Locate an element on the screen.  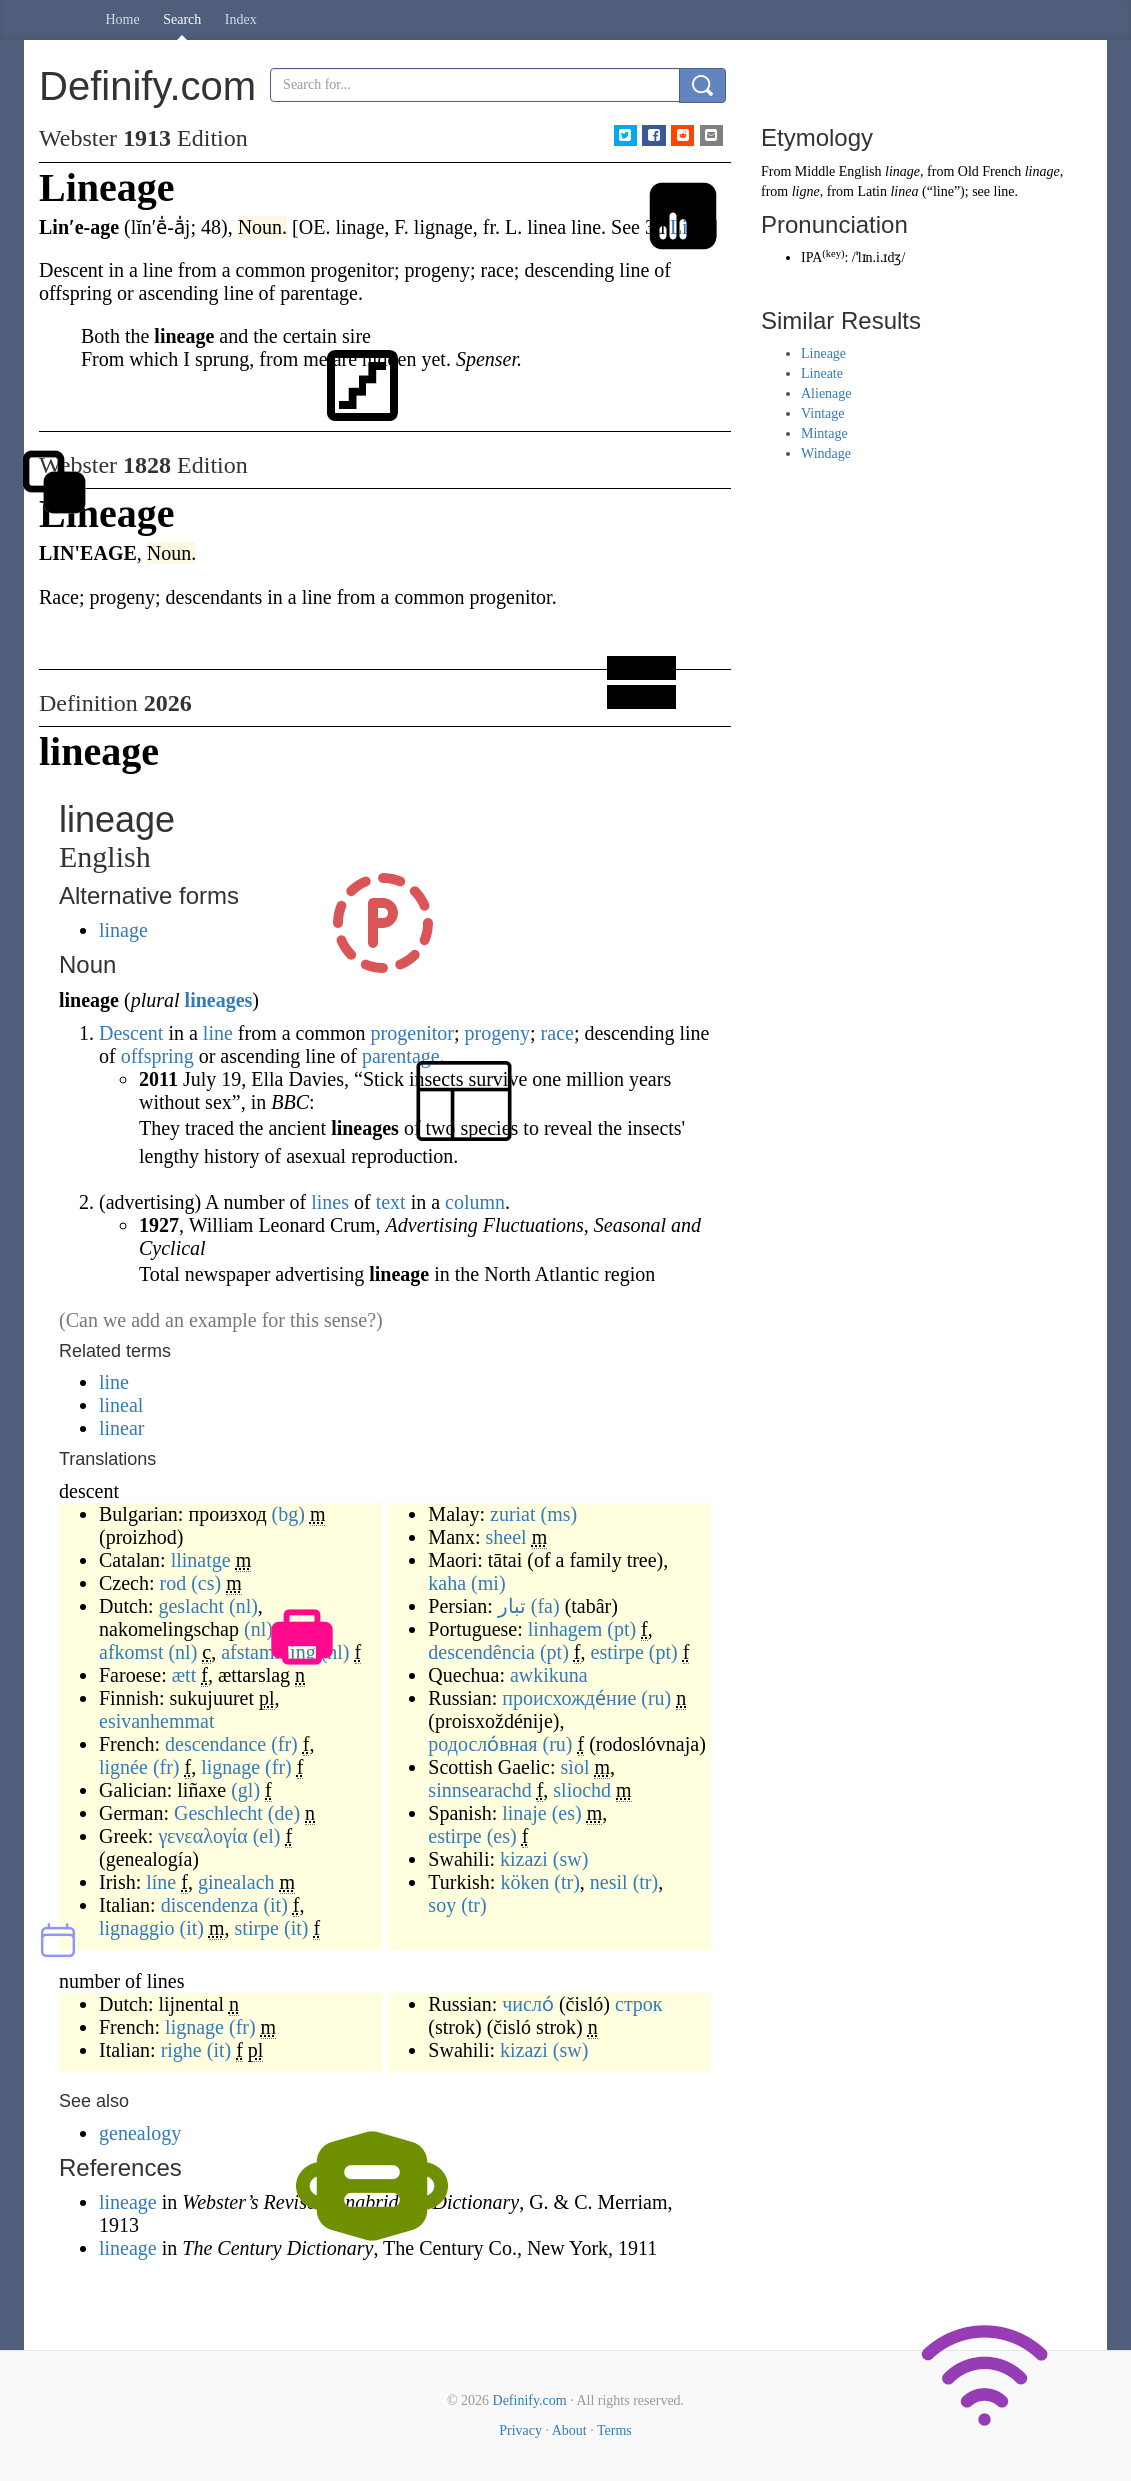
print the current document is located at coordinates (302, 1637).